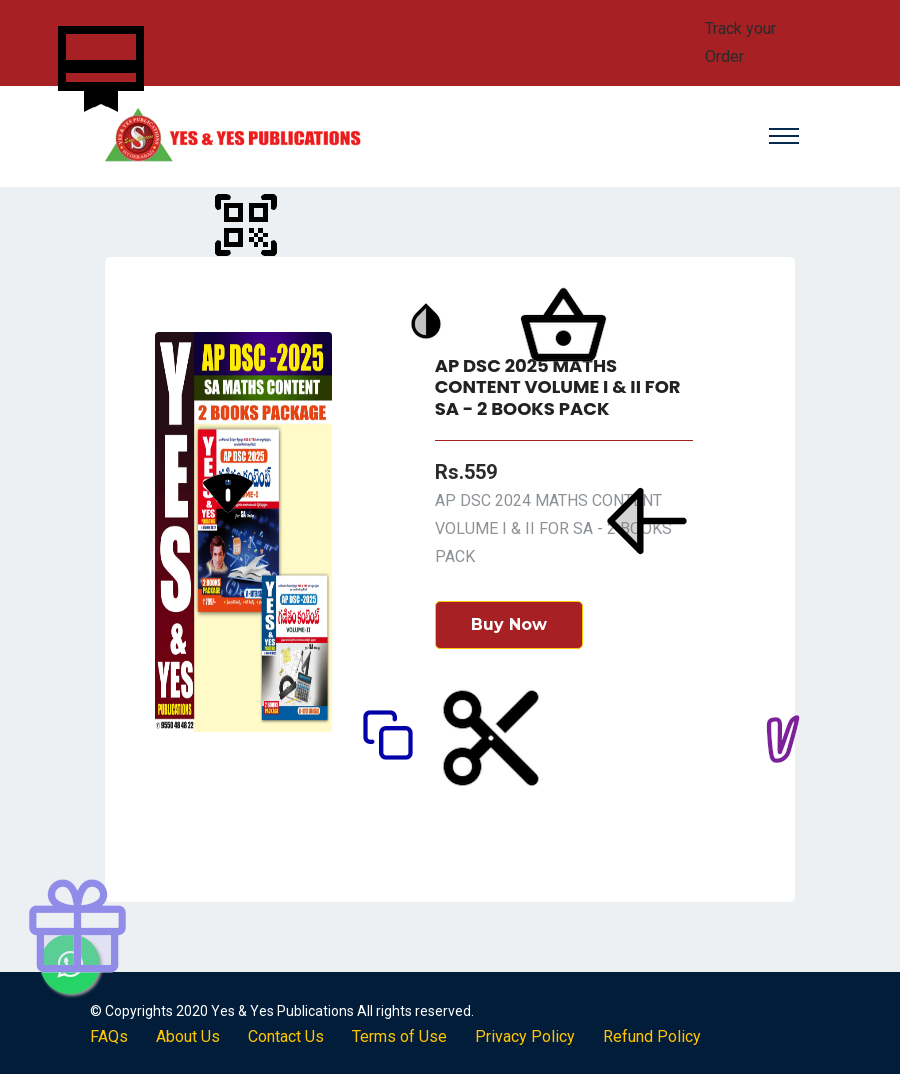  What do you see at coordinates (228, 493) in the screenshot?
I see `scan for available wifi networks` at bounding box center [228, 493].